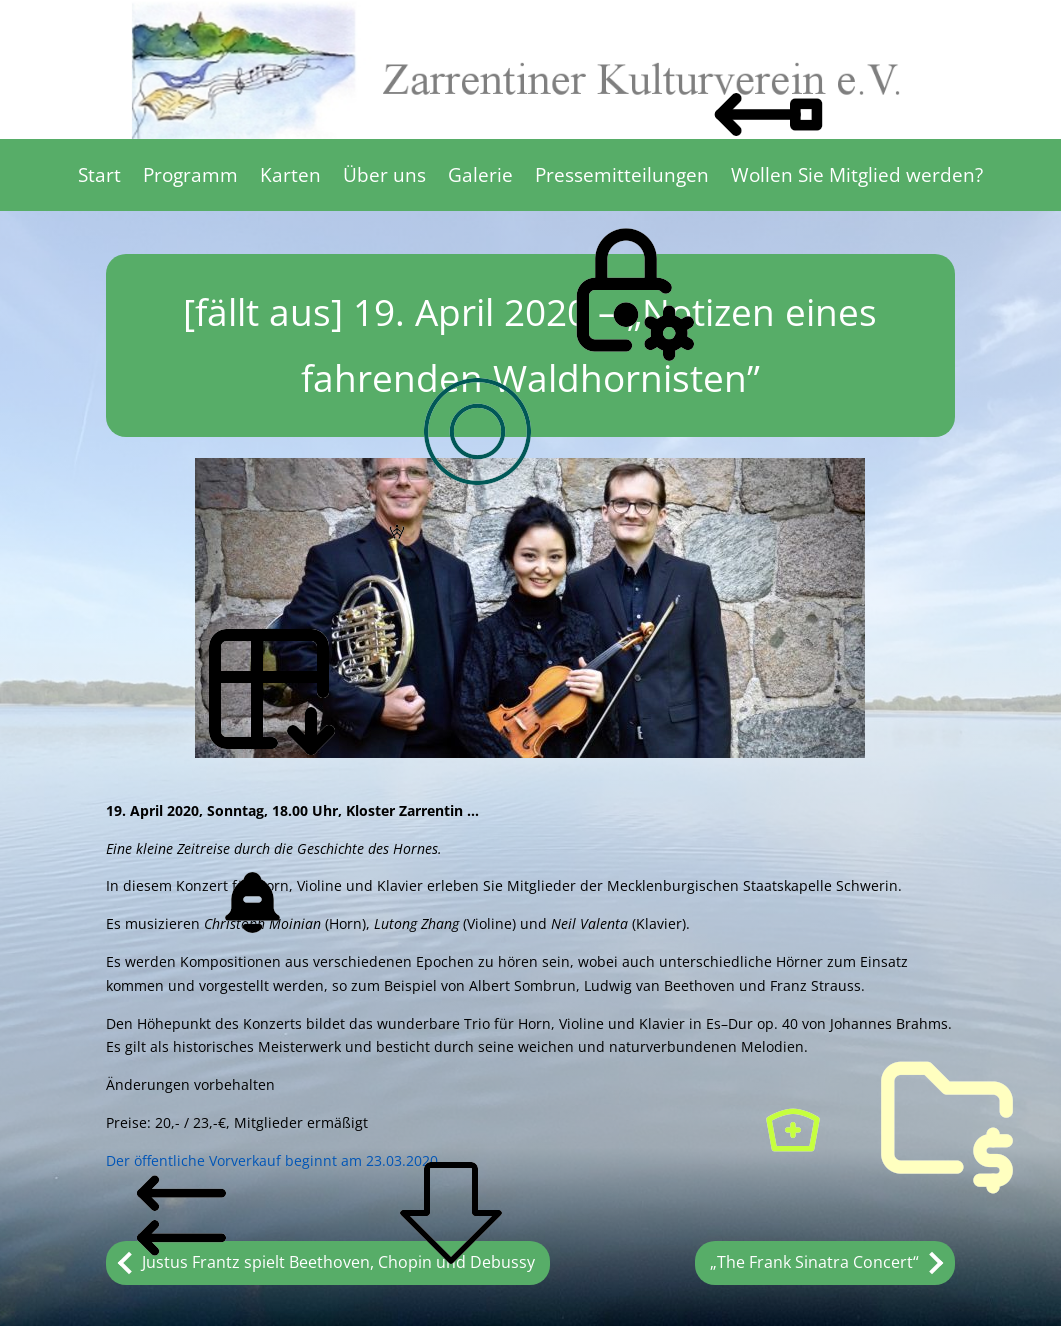 The image size is (1061, 1326). What do you see at coordinates (451, 1209) in the screenshot?
I see `download a file or content` at bounding box center [451, 1209].